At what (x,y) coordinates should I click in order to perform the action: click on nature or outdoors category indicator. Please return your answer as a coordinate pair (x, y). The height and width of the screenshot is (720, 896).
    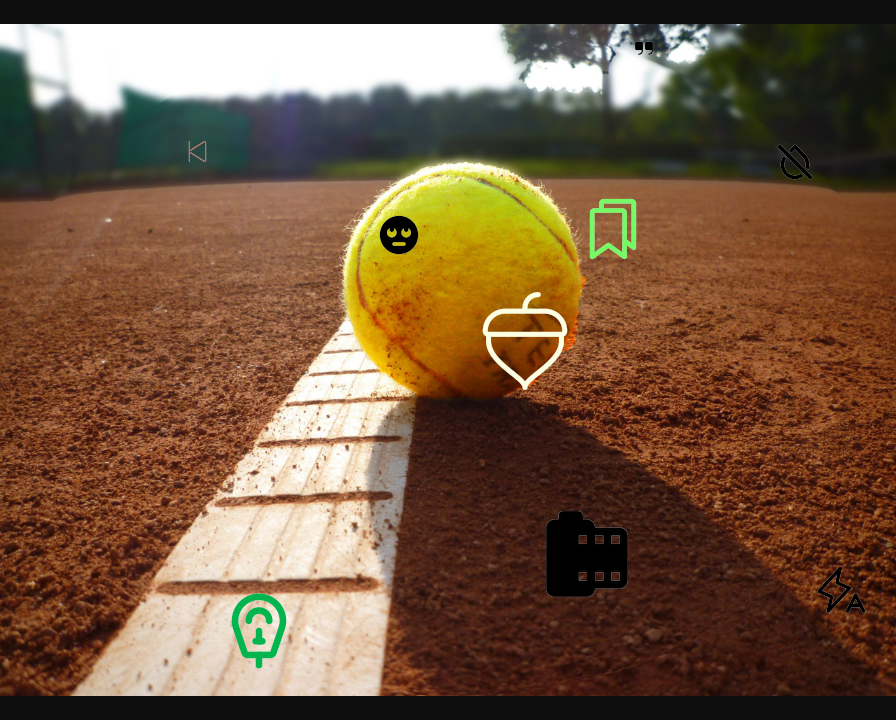
    Looking at the image, I should click on (525, 341).